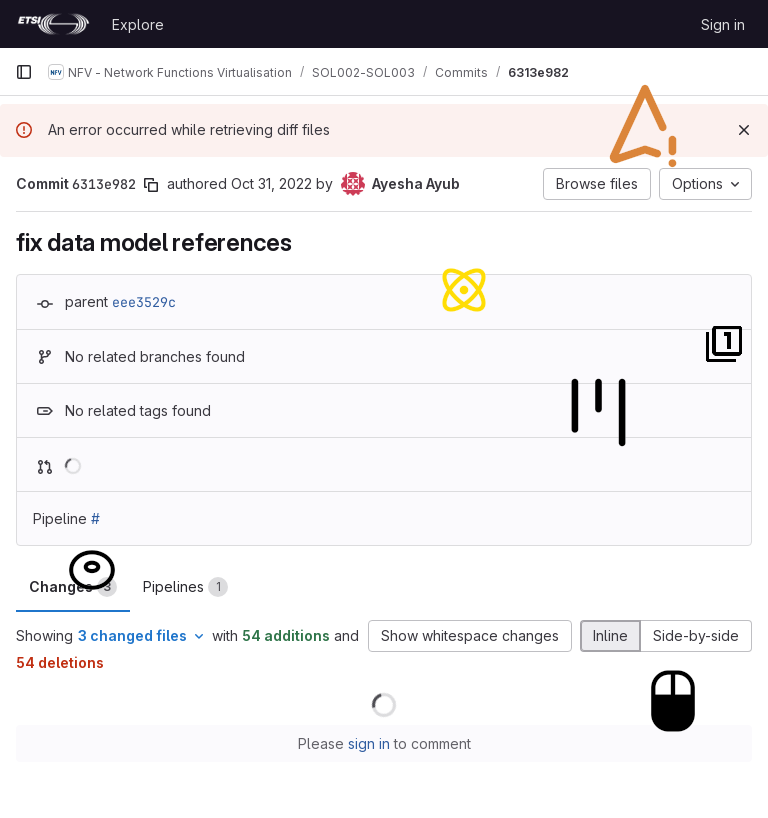 This screenshot has width=768, height=818. I want to click on access science or chemistry-related features, so click(464, 290).